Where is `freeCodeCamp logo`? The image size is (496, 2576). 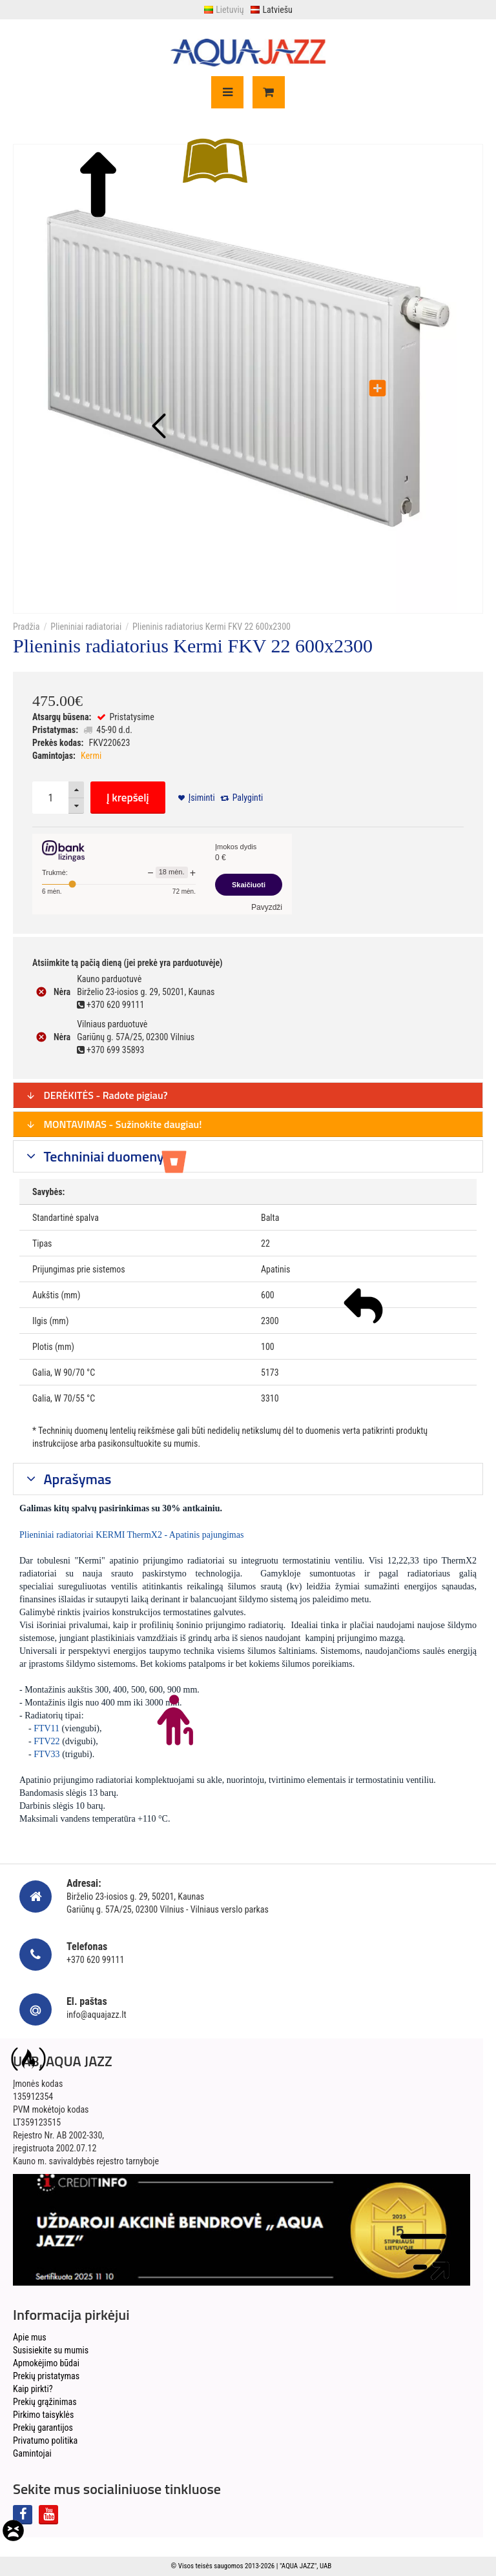
freeCodeCamp logo is located at coordinates (28, 2059).